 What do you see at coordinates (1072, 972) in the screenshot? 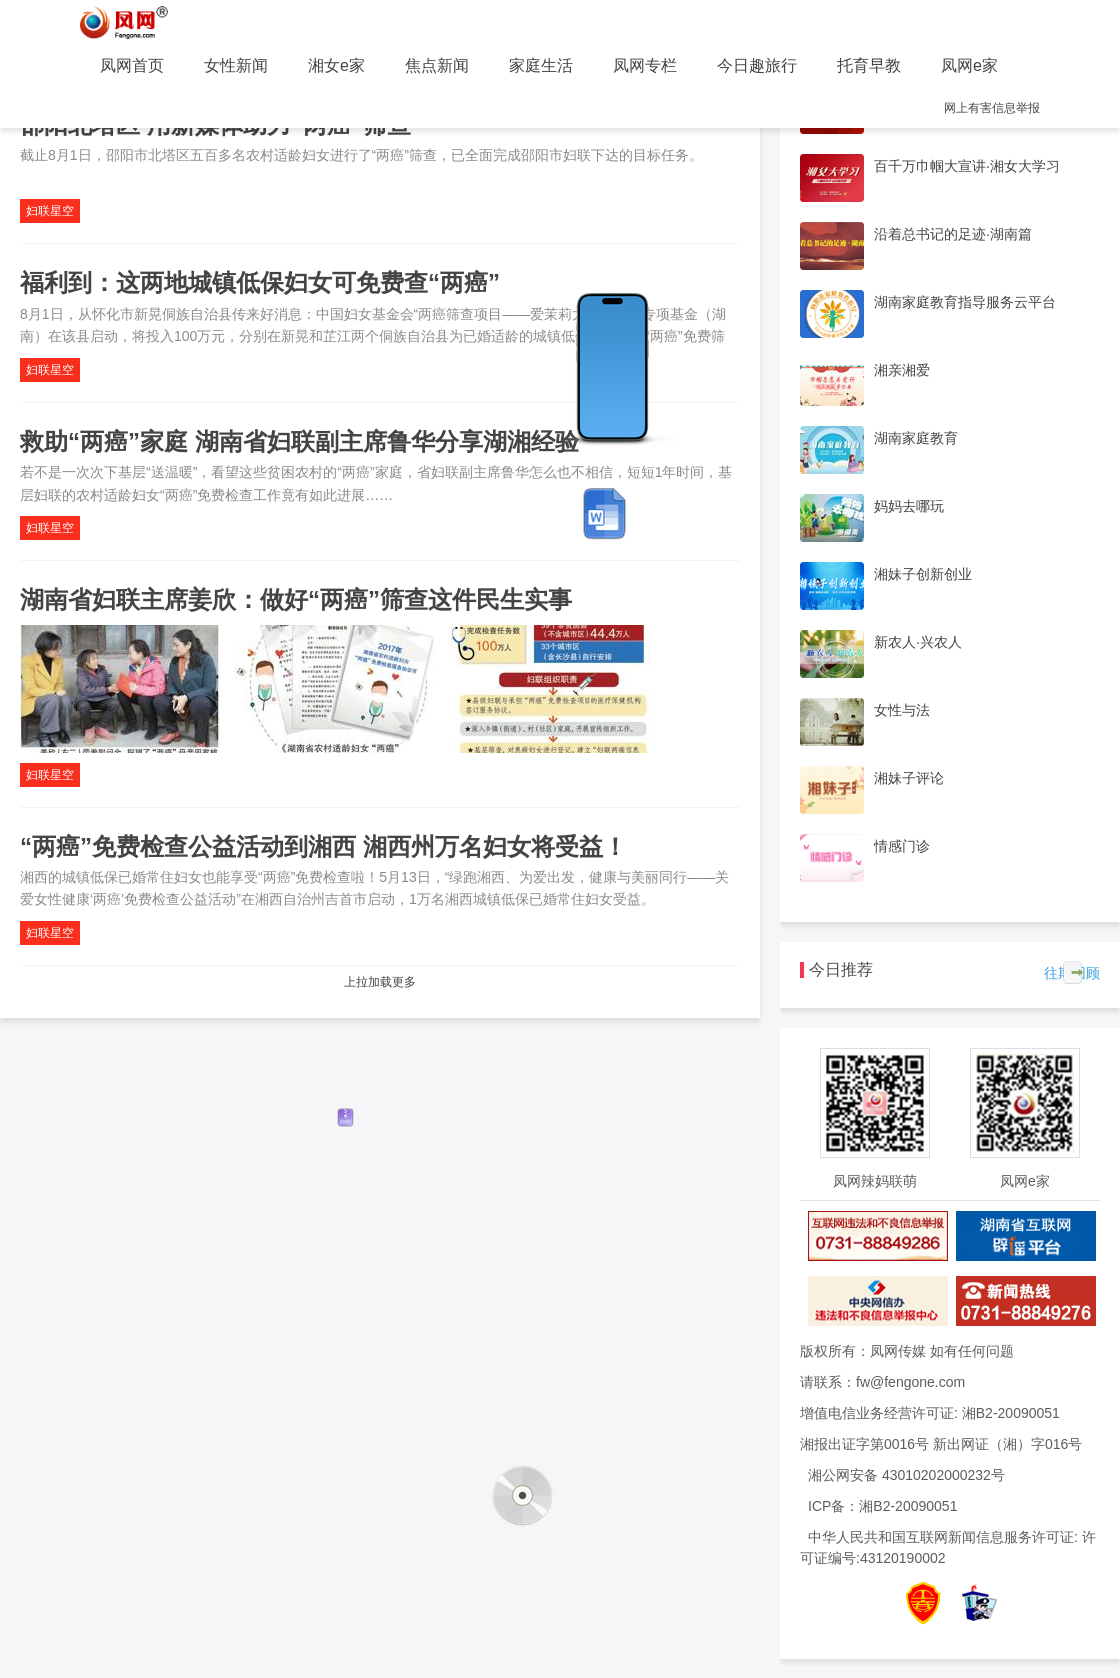
I see `export document to another location` at bounding box center [1072, 972].